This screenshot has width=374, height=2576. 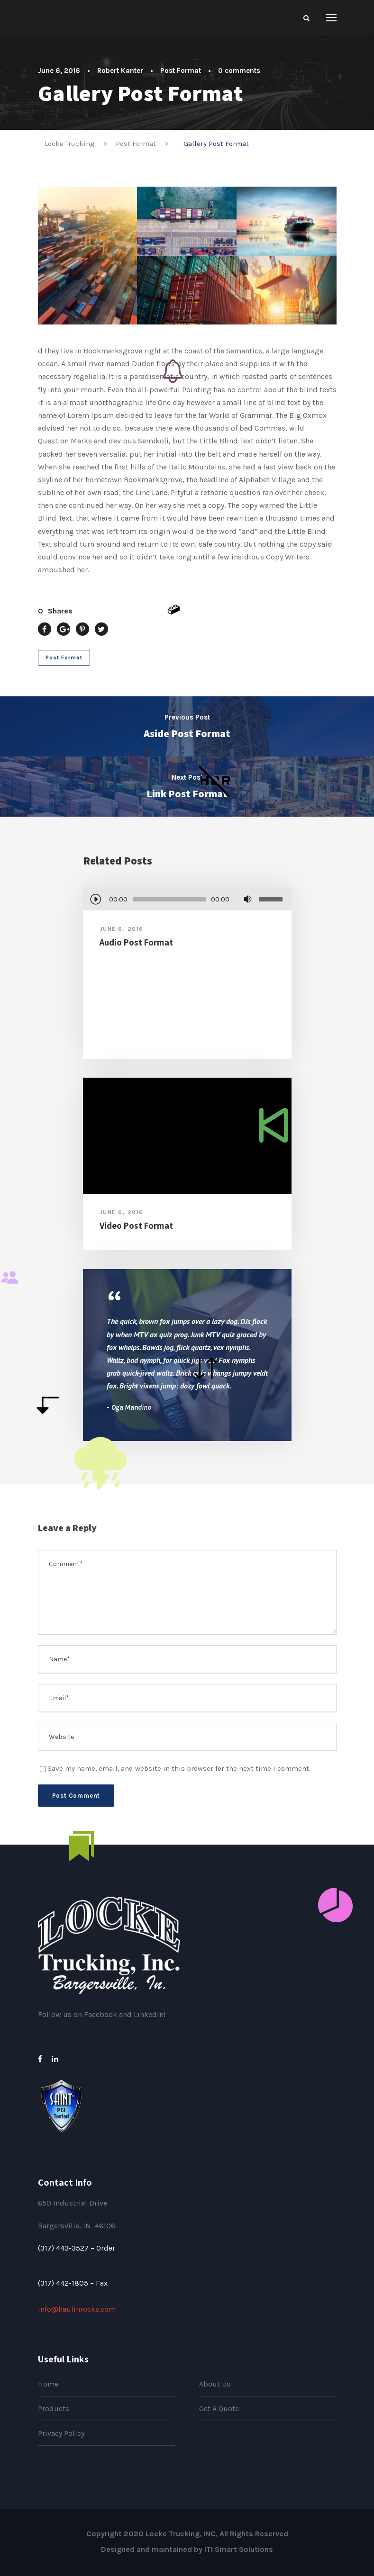 I want to click on view your saved bookmarks, so click(x=82, y=1846).